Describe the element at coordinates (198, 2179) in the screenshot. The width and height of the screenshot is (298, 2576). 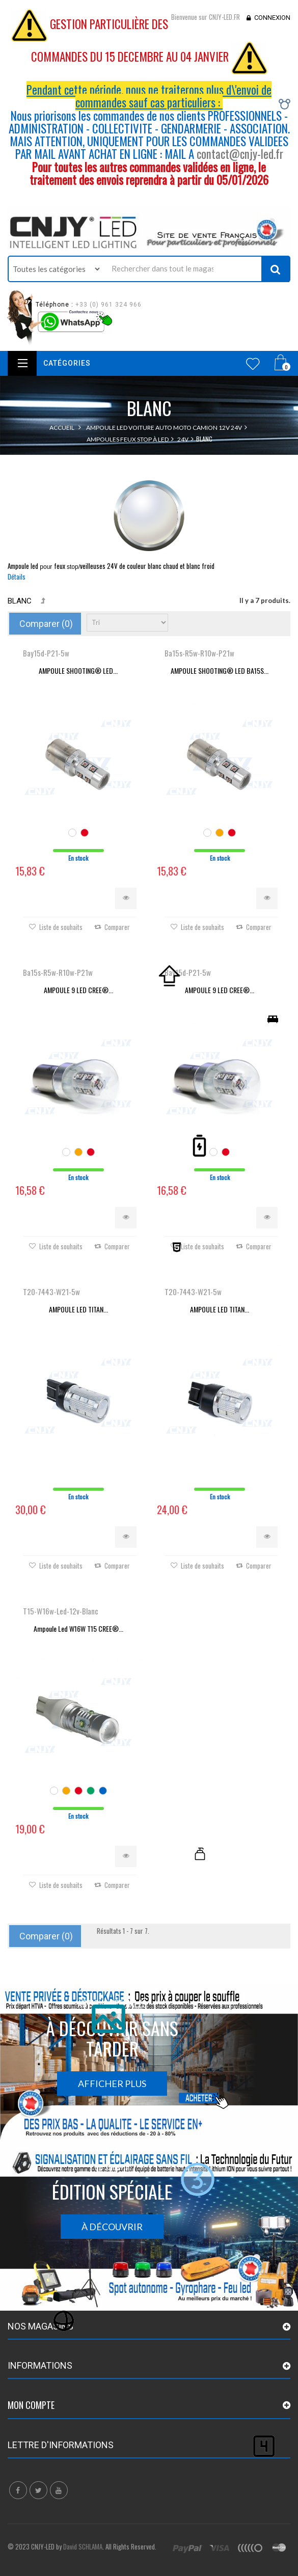
I see `indicates step three in a multi-step process` at that location.